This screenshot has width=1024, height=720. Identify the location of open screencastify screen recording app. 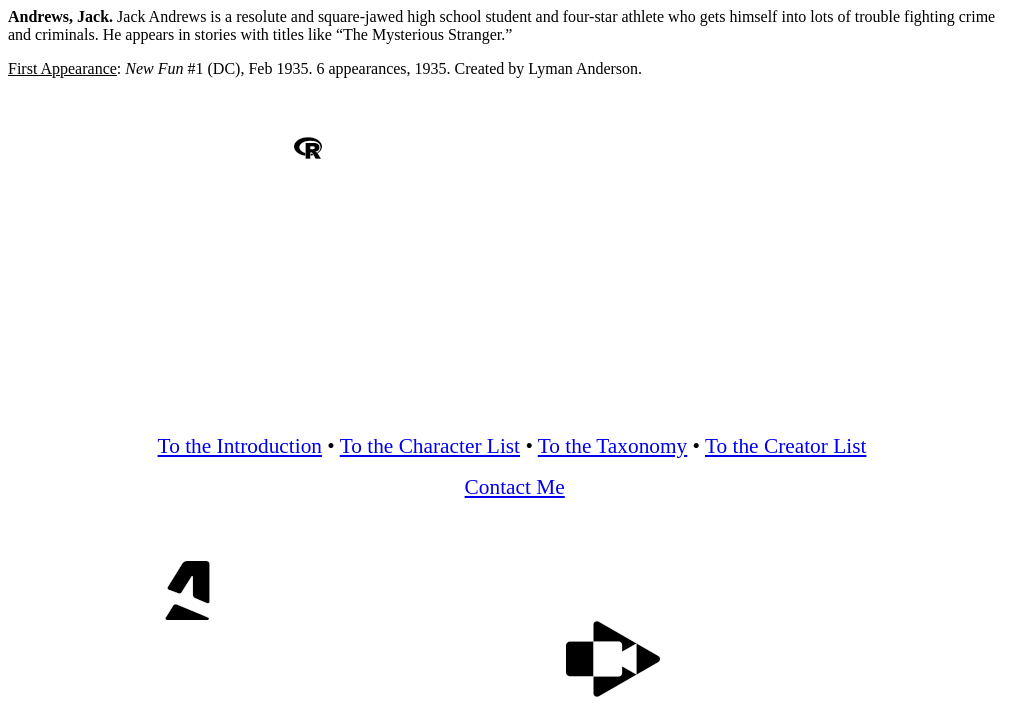
(613, 659).